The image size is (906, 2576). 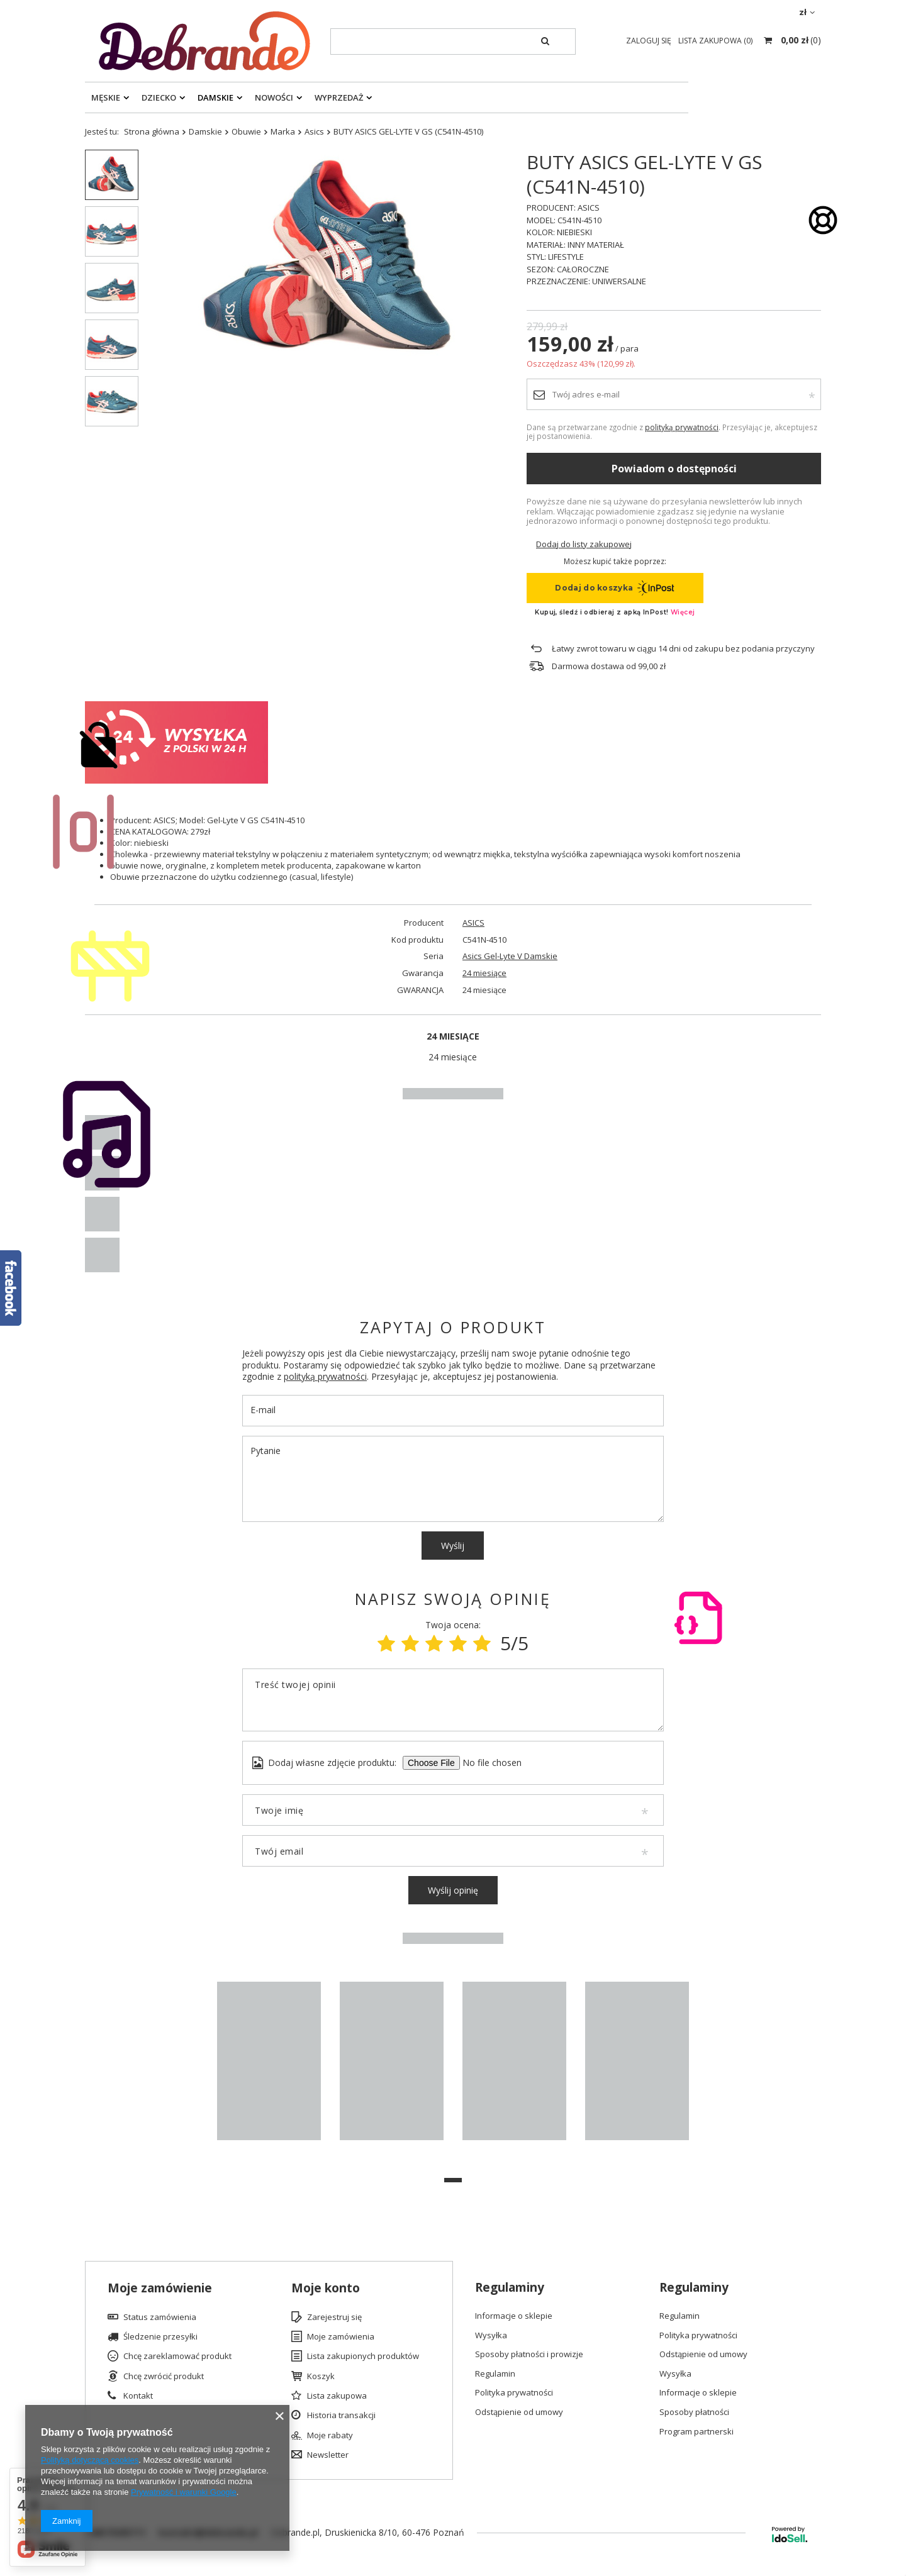 I want to click on indicates connection is not encrypted or secure, so click(x=98, y=745).